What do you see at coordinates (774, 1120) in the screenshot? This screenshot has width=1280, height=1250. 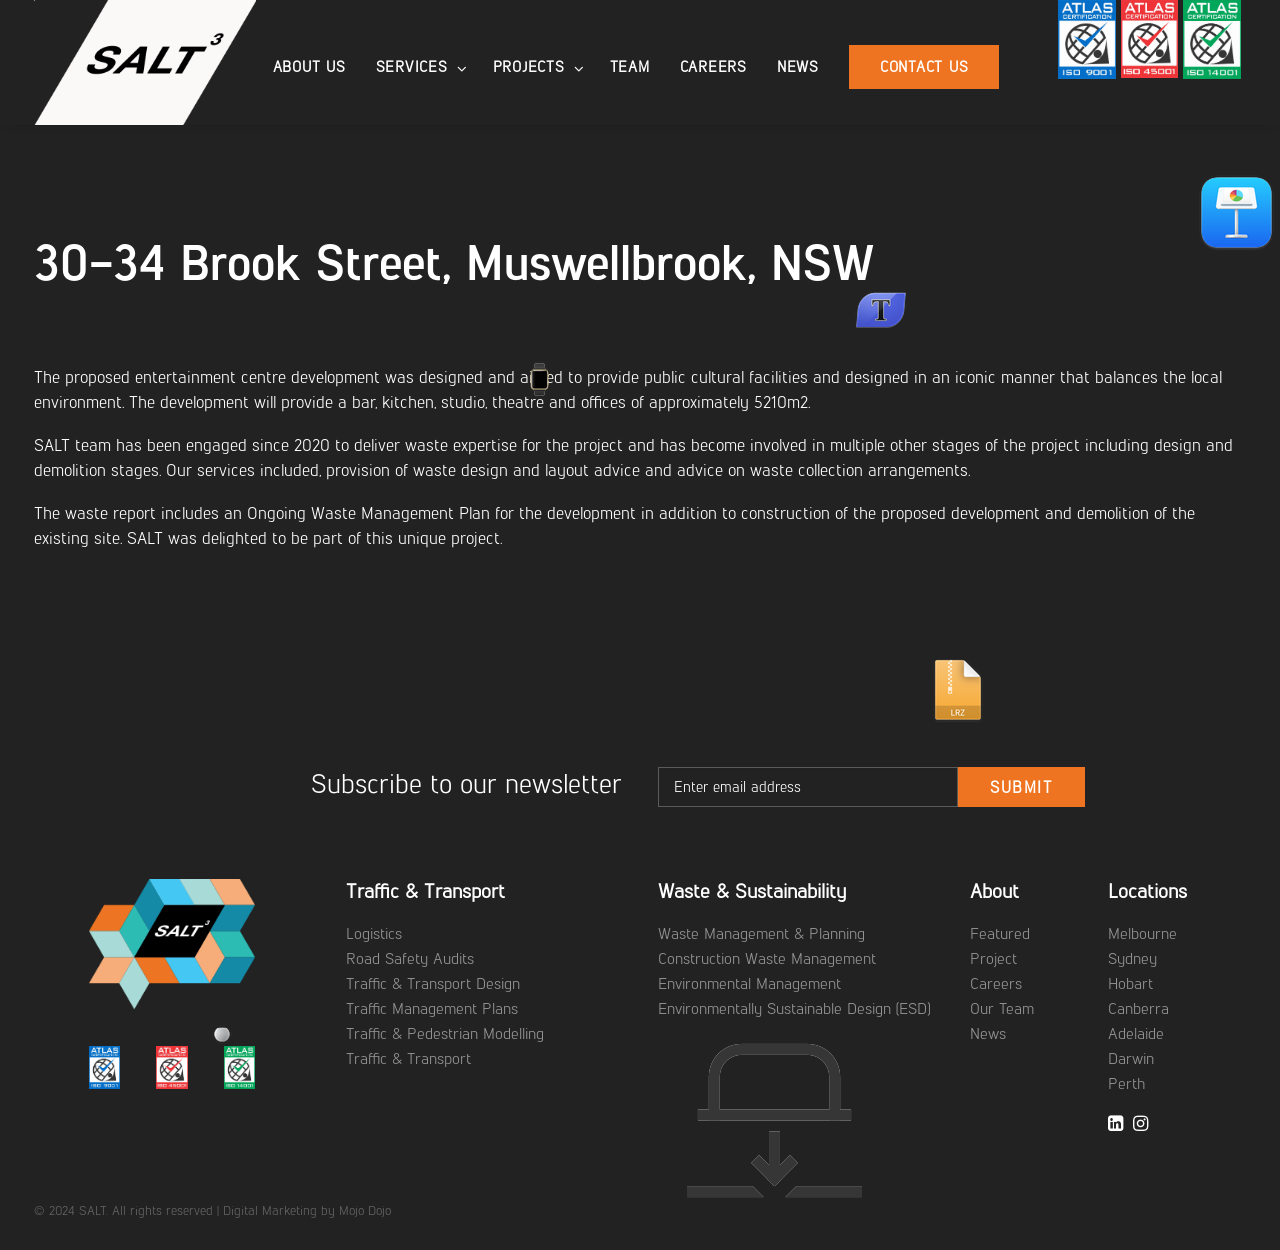 I see `minimize window to dock` at bounding box center [774, 1120].